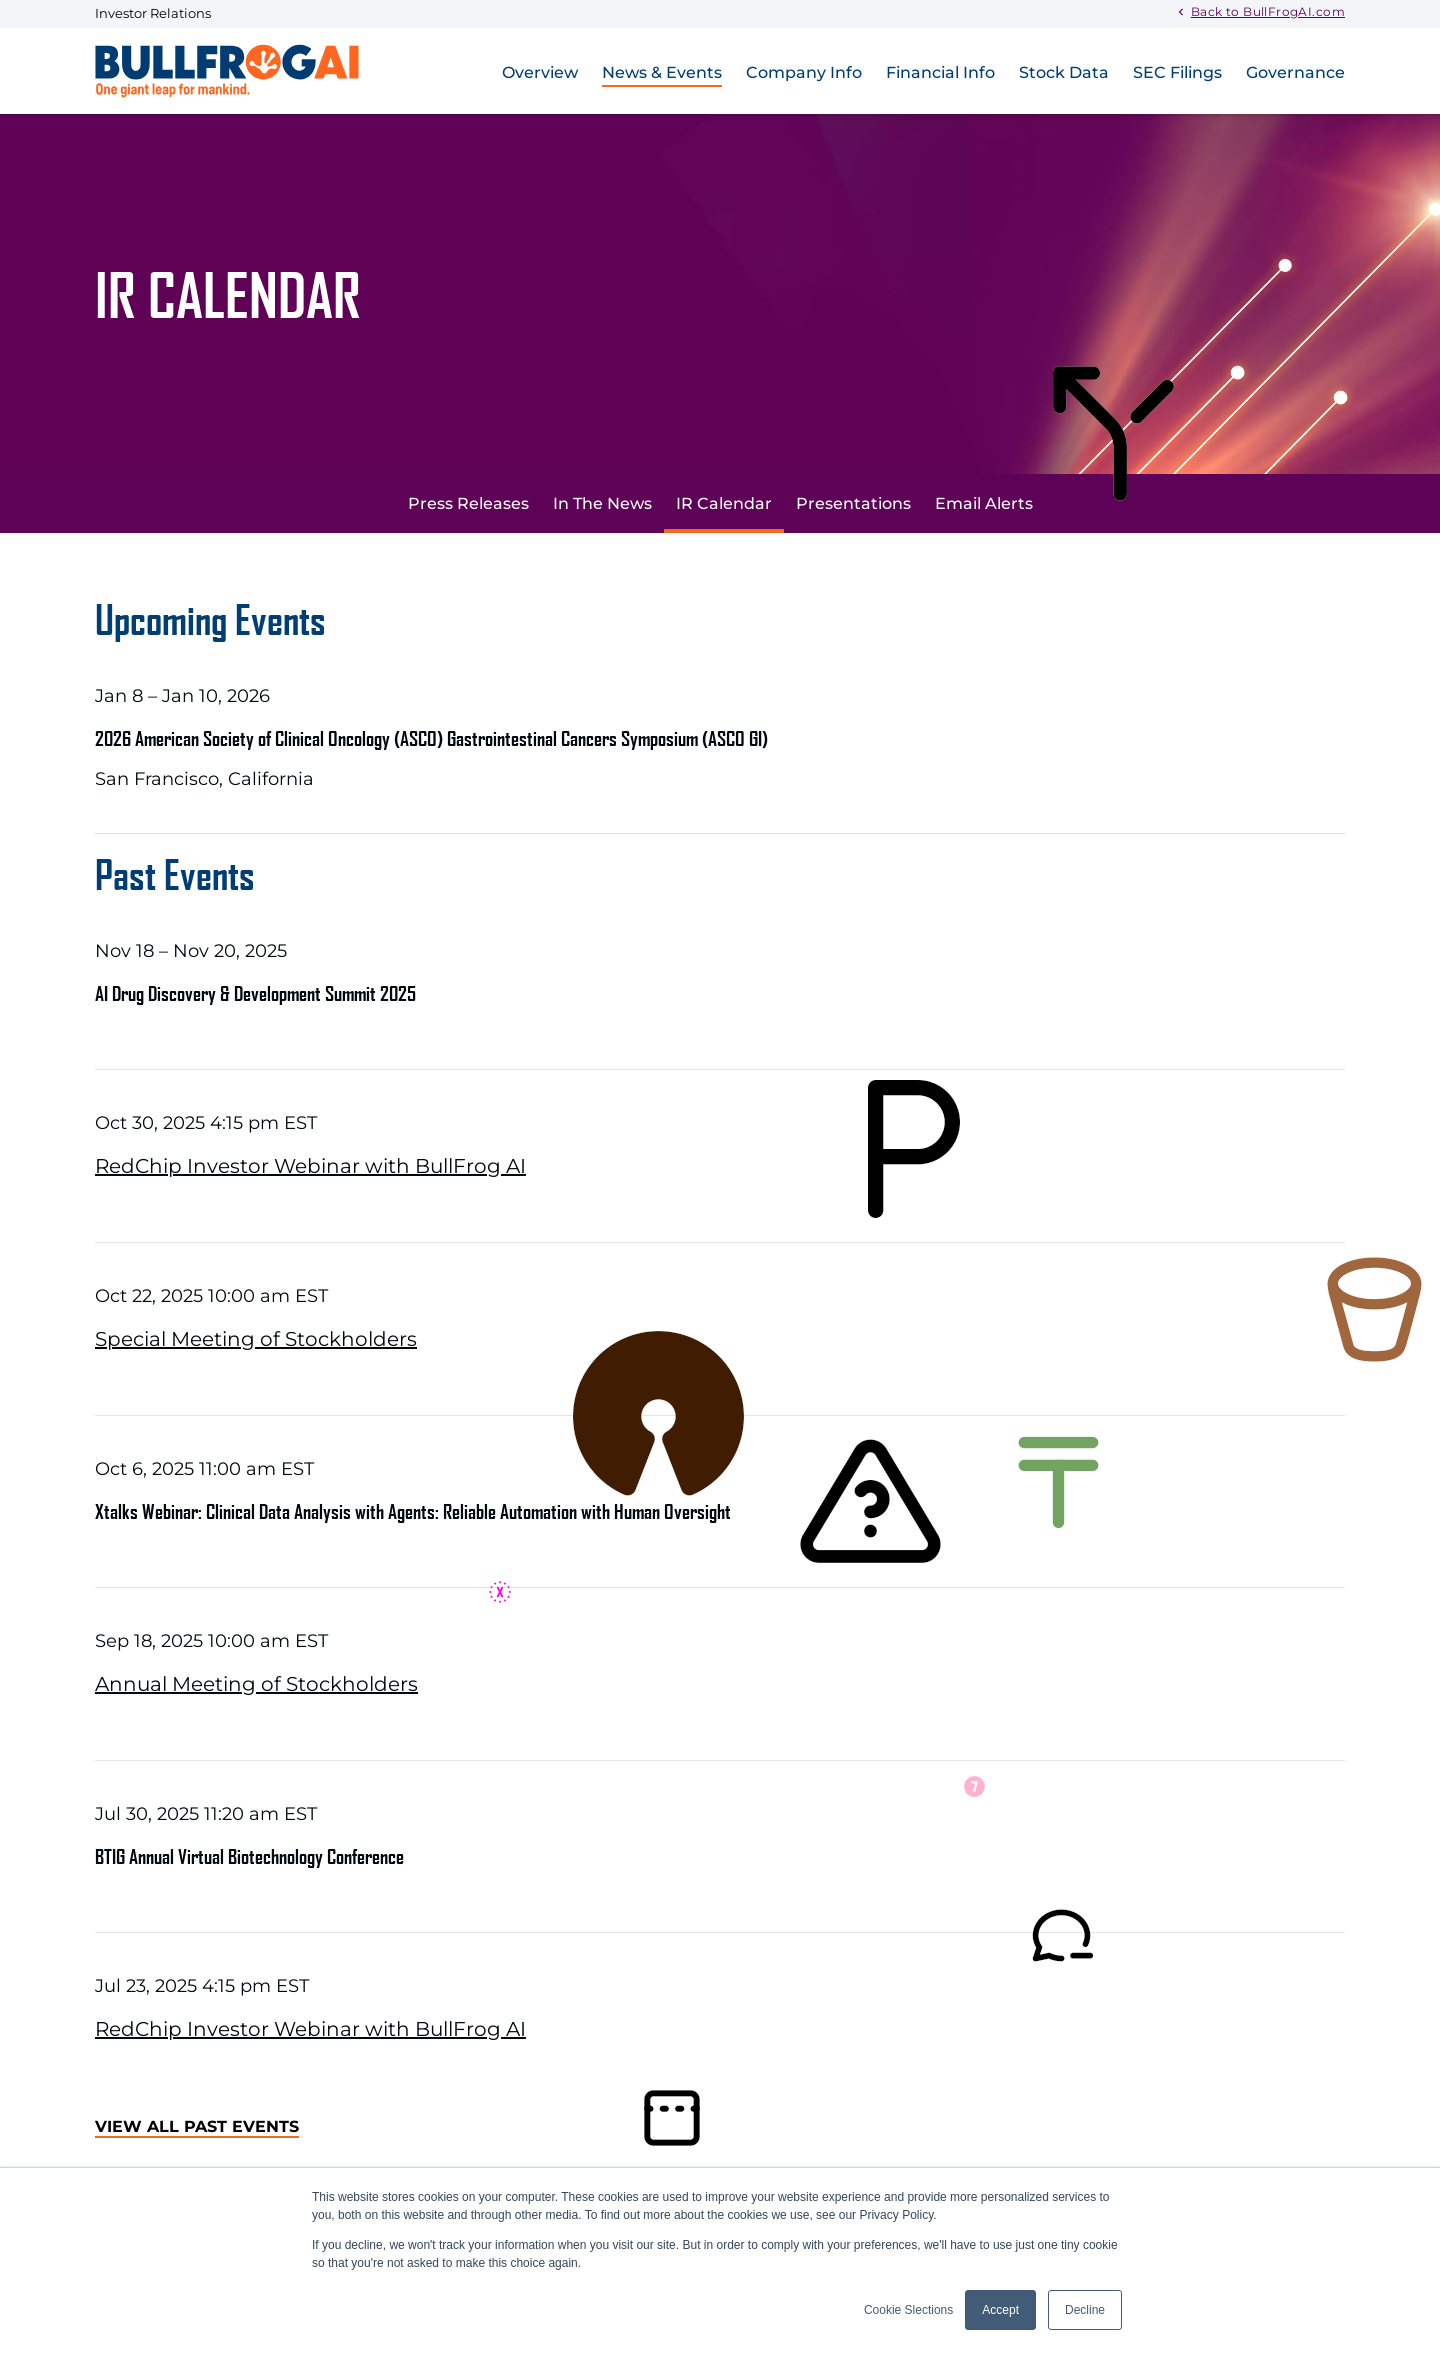 Image resolution: width=1440 pixels, height=2356 pixels. What do you see at coordinates (1058, 1482) in the screenshot?
I see `indicates kazakhstani tenge currency` at bounding box center [1058, 1482].